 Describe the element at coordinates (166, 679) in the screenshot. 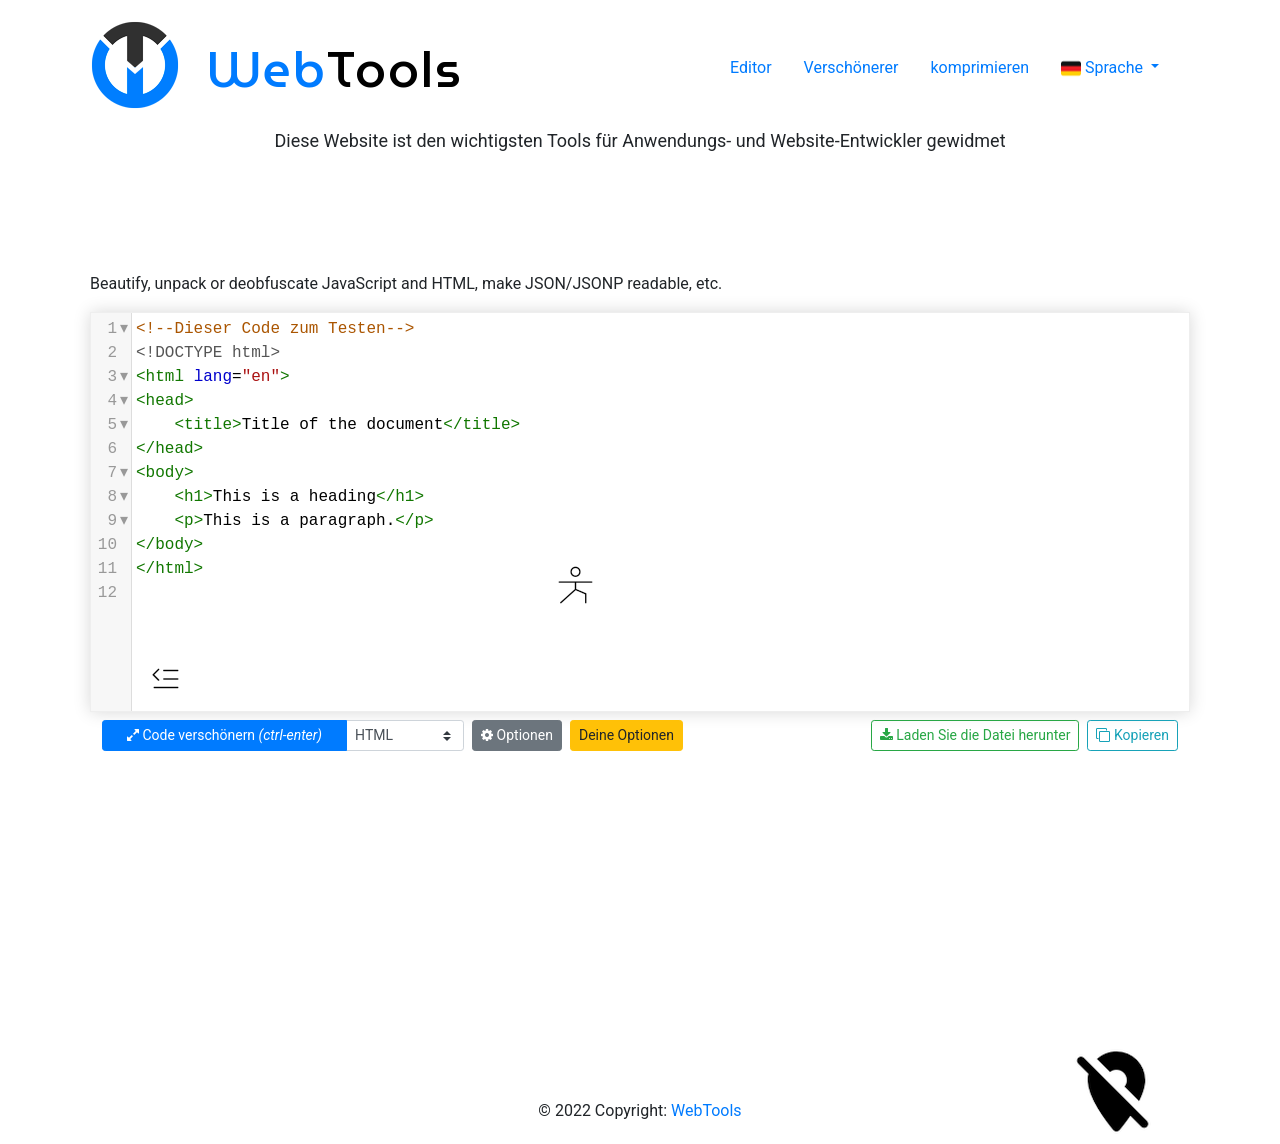

I see `decrease text indentation` at that location.